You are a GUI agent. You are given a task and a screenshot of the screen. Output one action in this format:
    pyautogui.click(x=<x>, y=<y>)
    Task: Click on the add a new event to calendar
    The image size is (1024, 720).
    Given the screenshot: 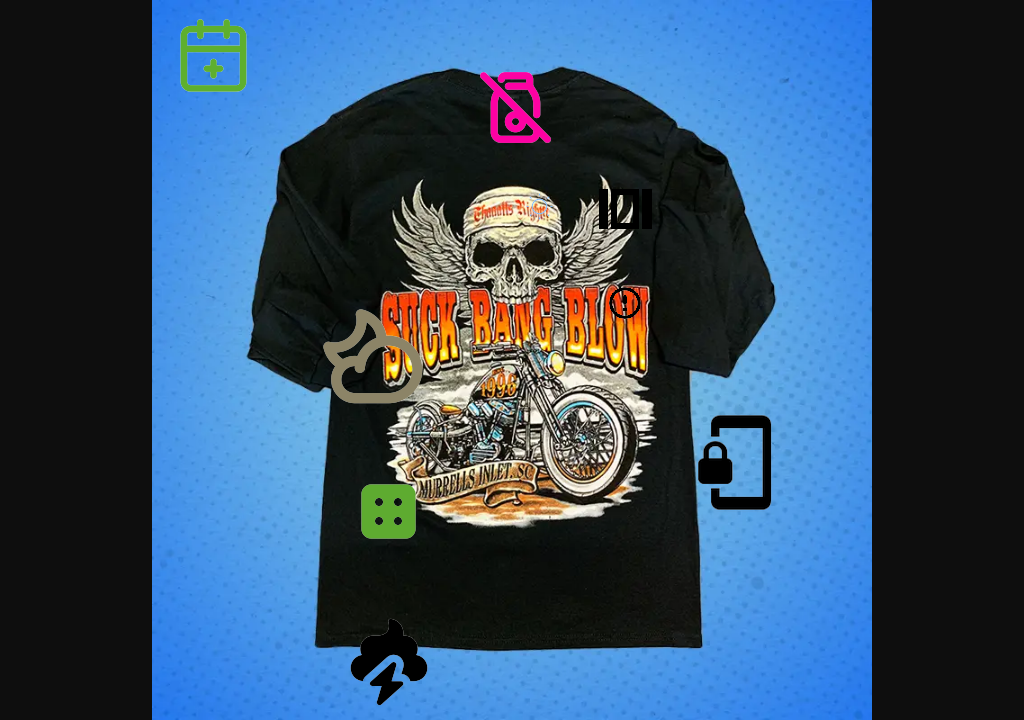 What is the action you would take?
    pyautogui.click(x=213, y=55)
    